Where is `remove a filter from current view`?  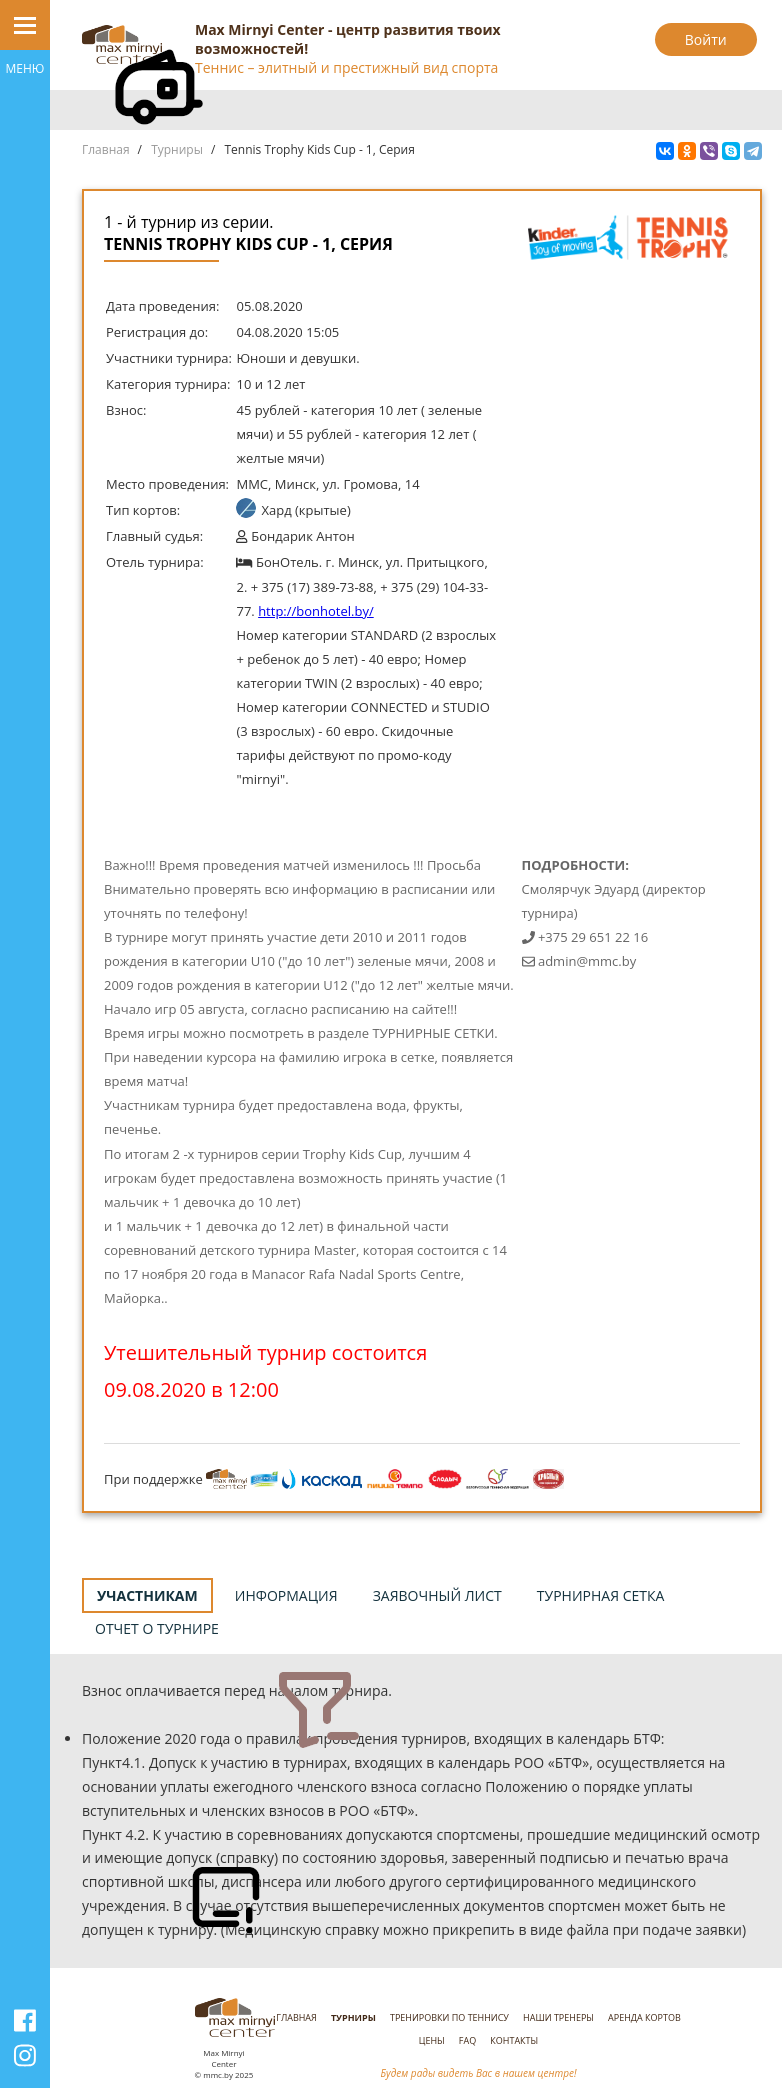 remove a filter from current view is located at coordinates (315, 1708).